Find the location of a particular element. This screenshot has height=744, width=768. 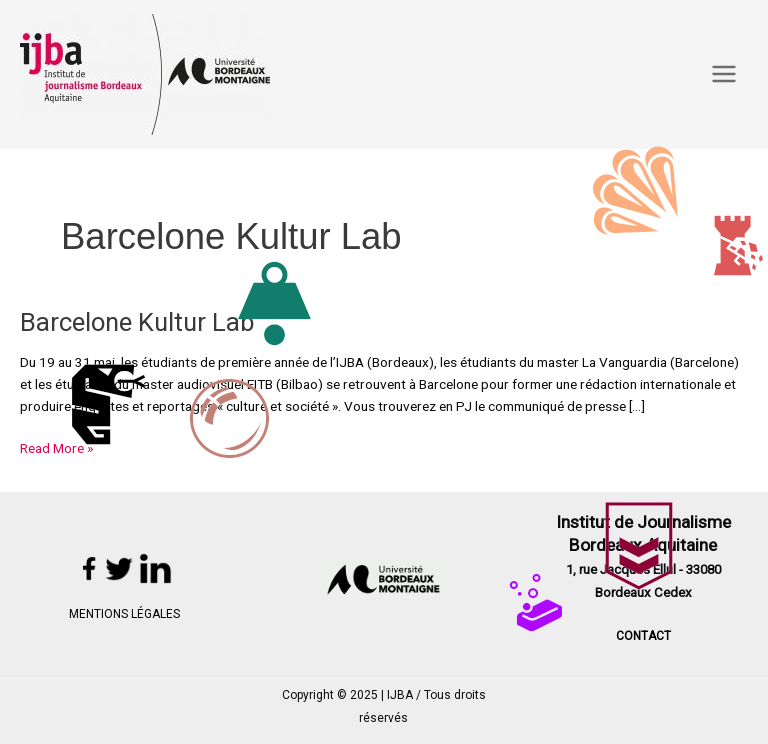

select claw or slash attack ability is located at coordinates (636, 190).